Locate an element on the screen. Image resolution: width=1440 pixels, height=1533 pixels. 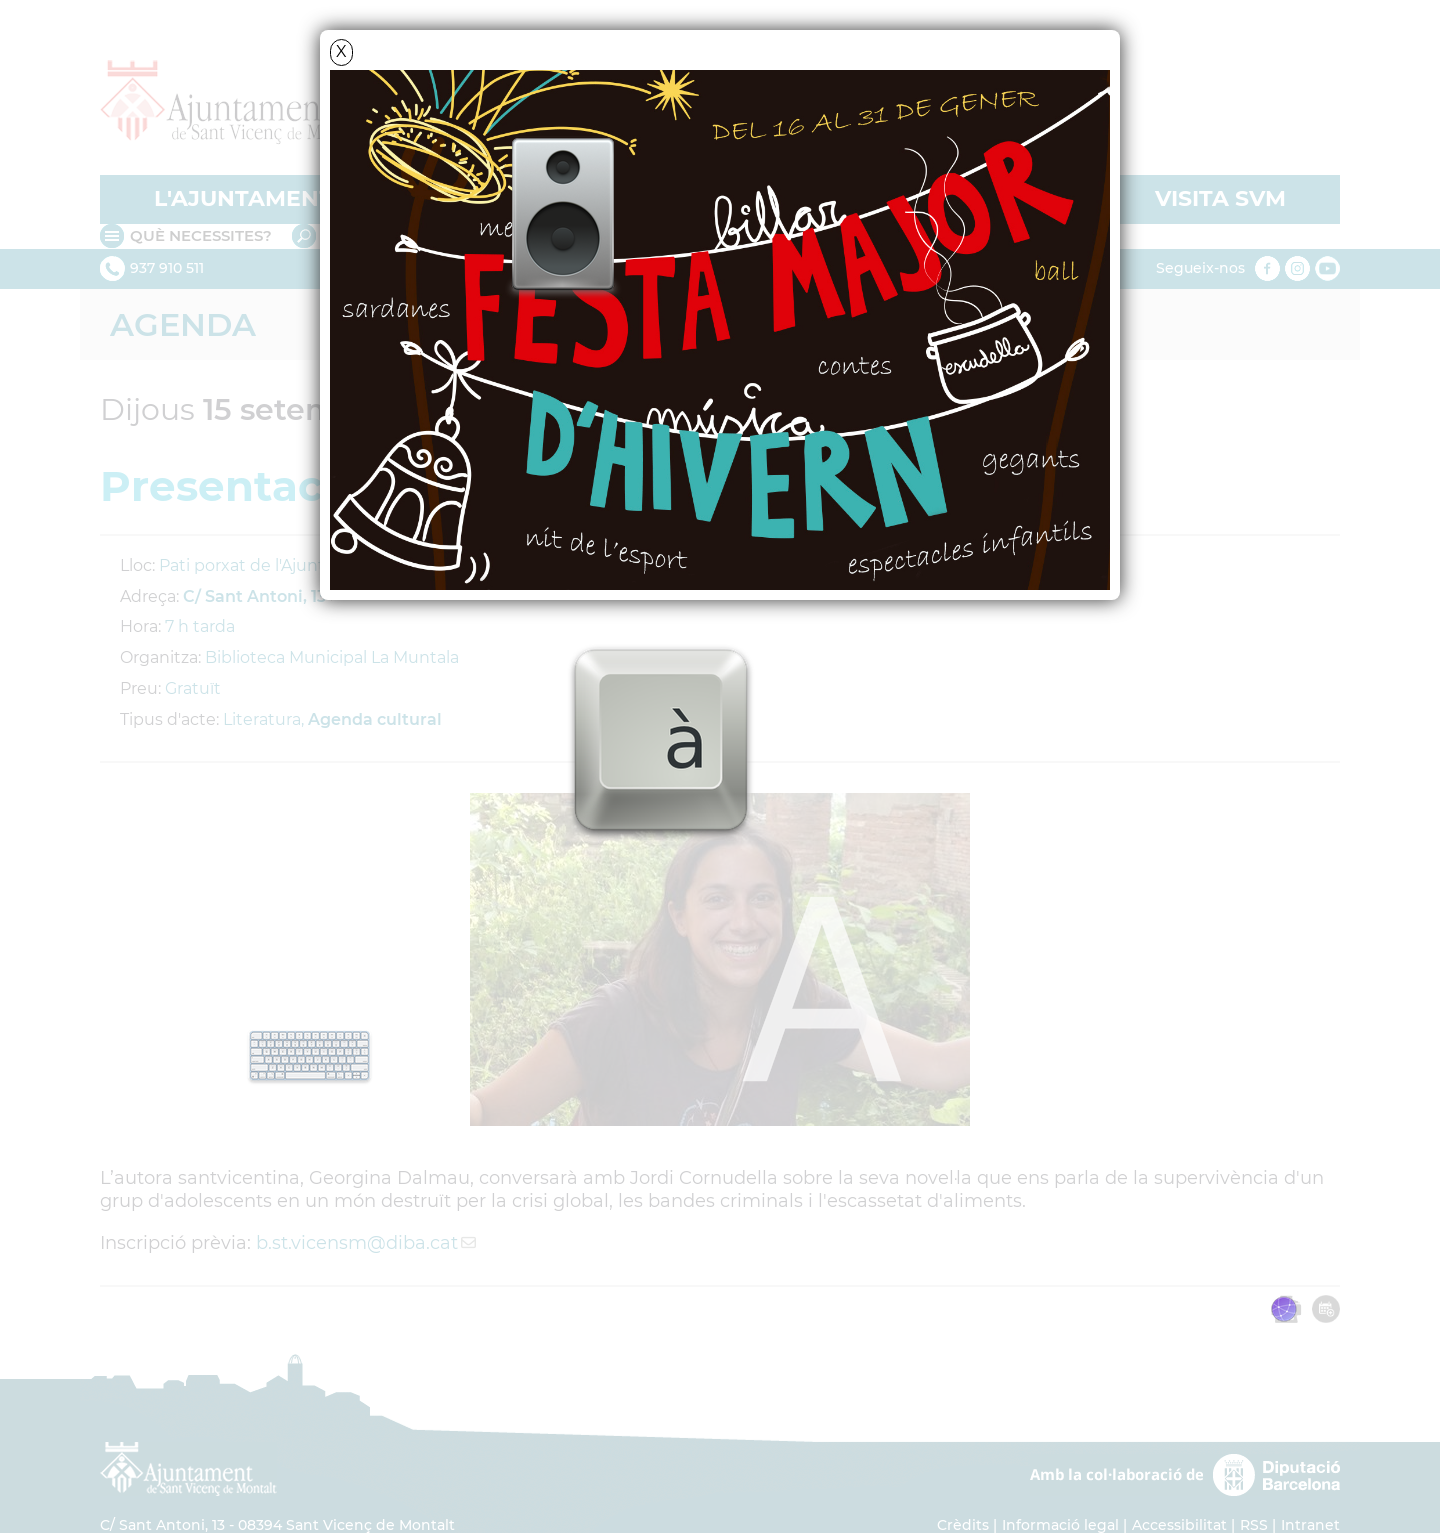
connect a bluetooth keyboard is located at coordinates (309, 1055).